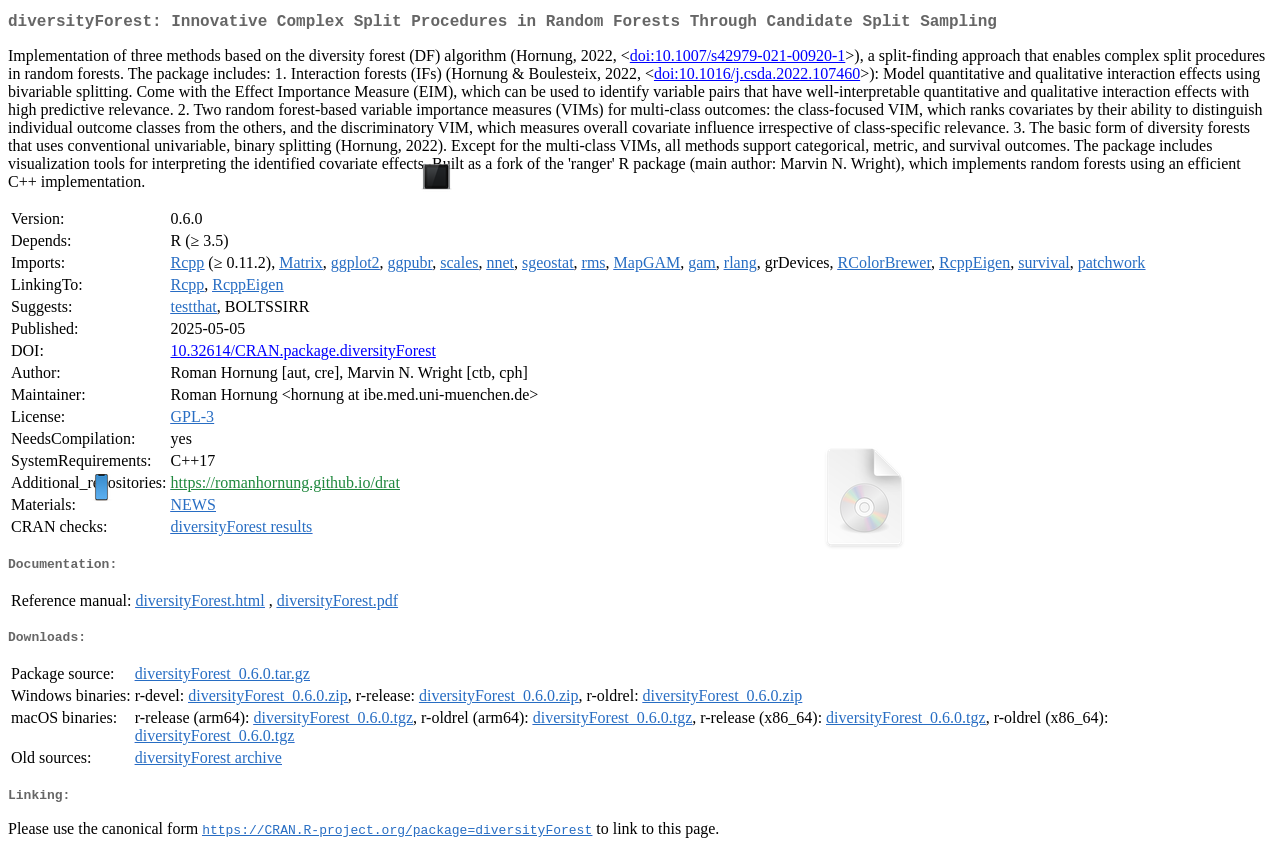 The height and width of the screenshot is (867, 1280). I want to click on iPhone 11 Pro device icon, so click(101, 487).